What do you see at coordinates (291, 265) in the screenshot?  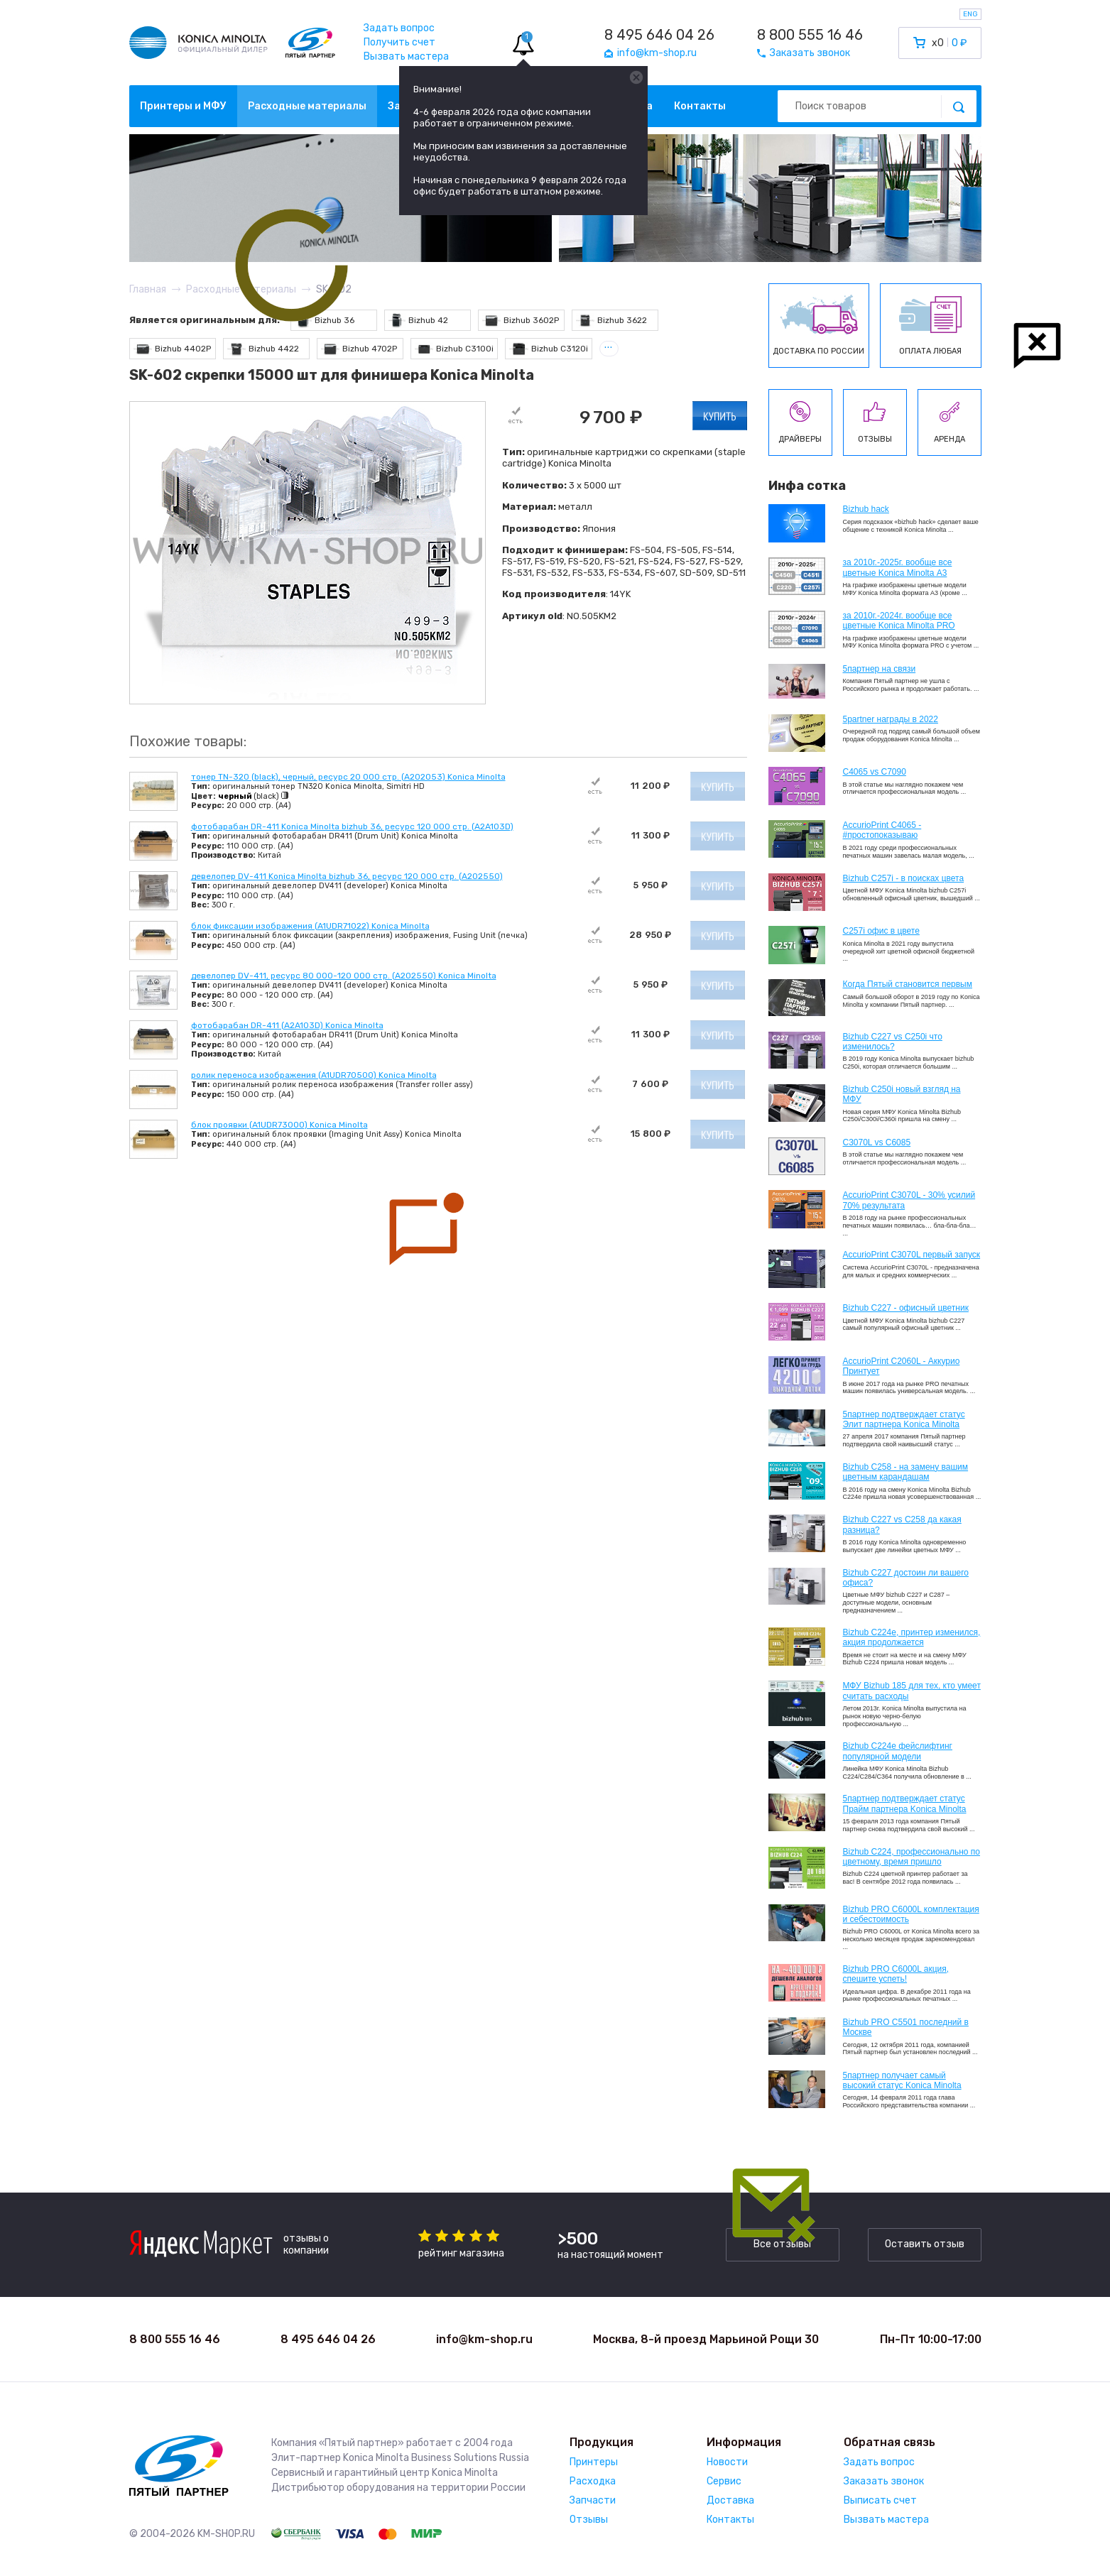 I see `indicates content is loading` at bounding box center [291, 265].